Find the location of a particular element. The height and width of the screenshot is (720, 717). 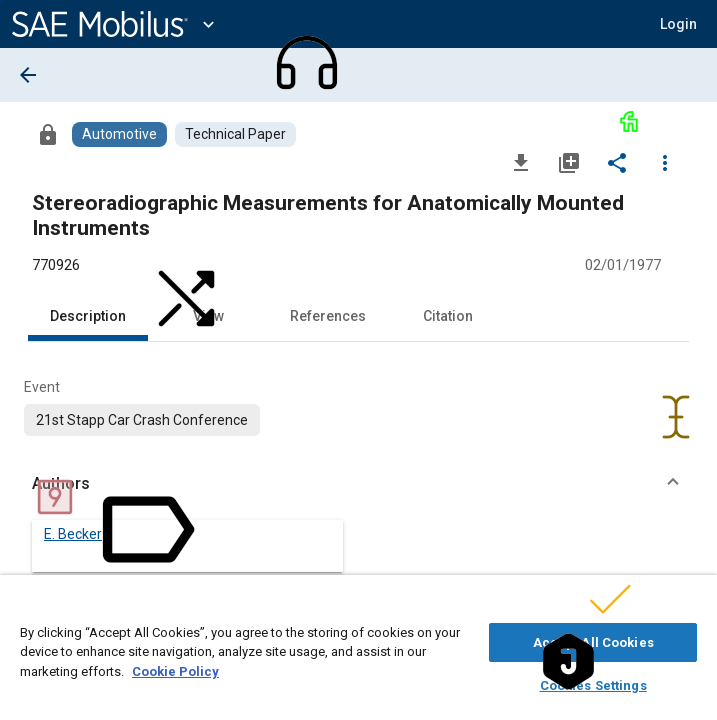

add a tag or label to an item is located at coordinates (145, 529).